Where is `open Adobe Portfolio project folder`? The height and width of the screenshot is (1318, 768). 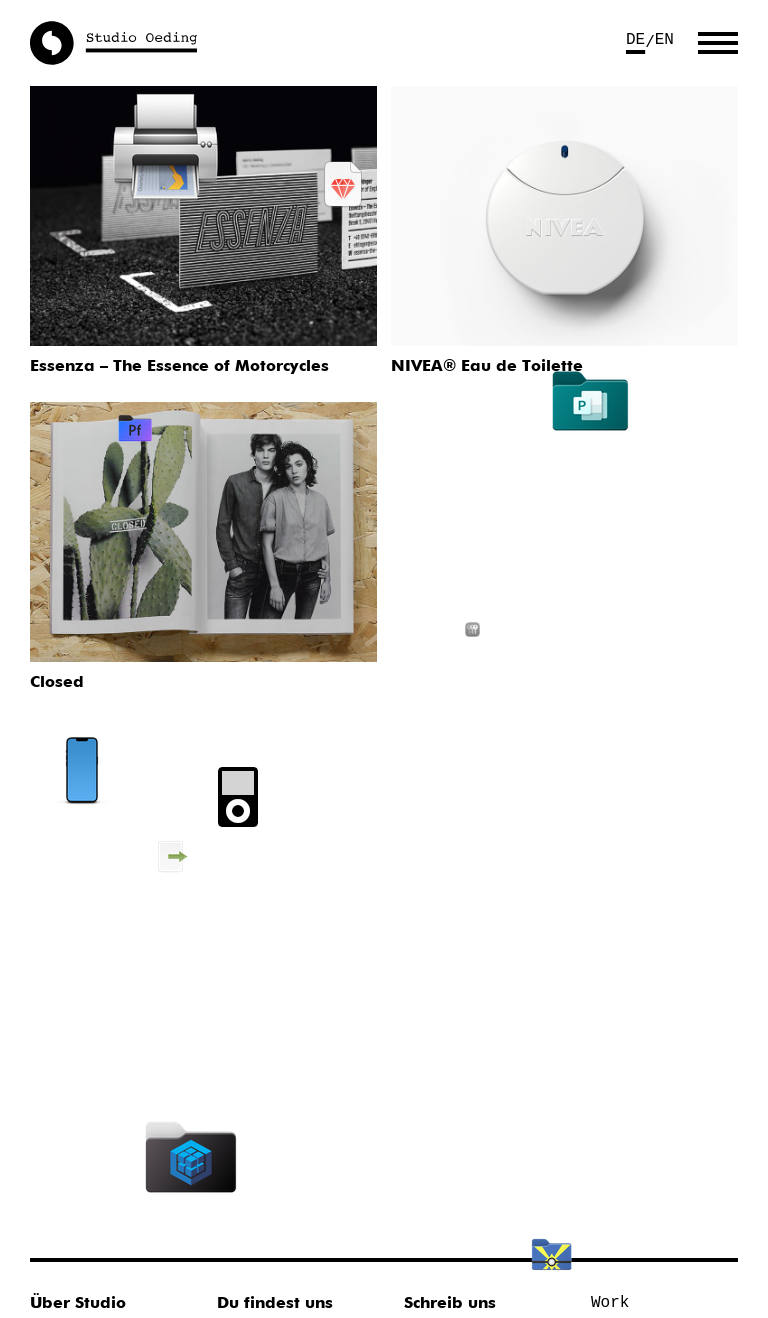 open Adobe Portfolio project folder is located at coordinates (135, 429).